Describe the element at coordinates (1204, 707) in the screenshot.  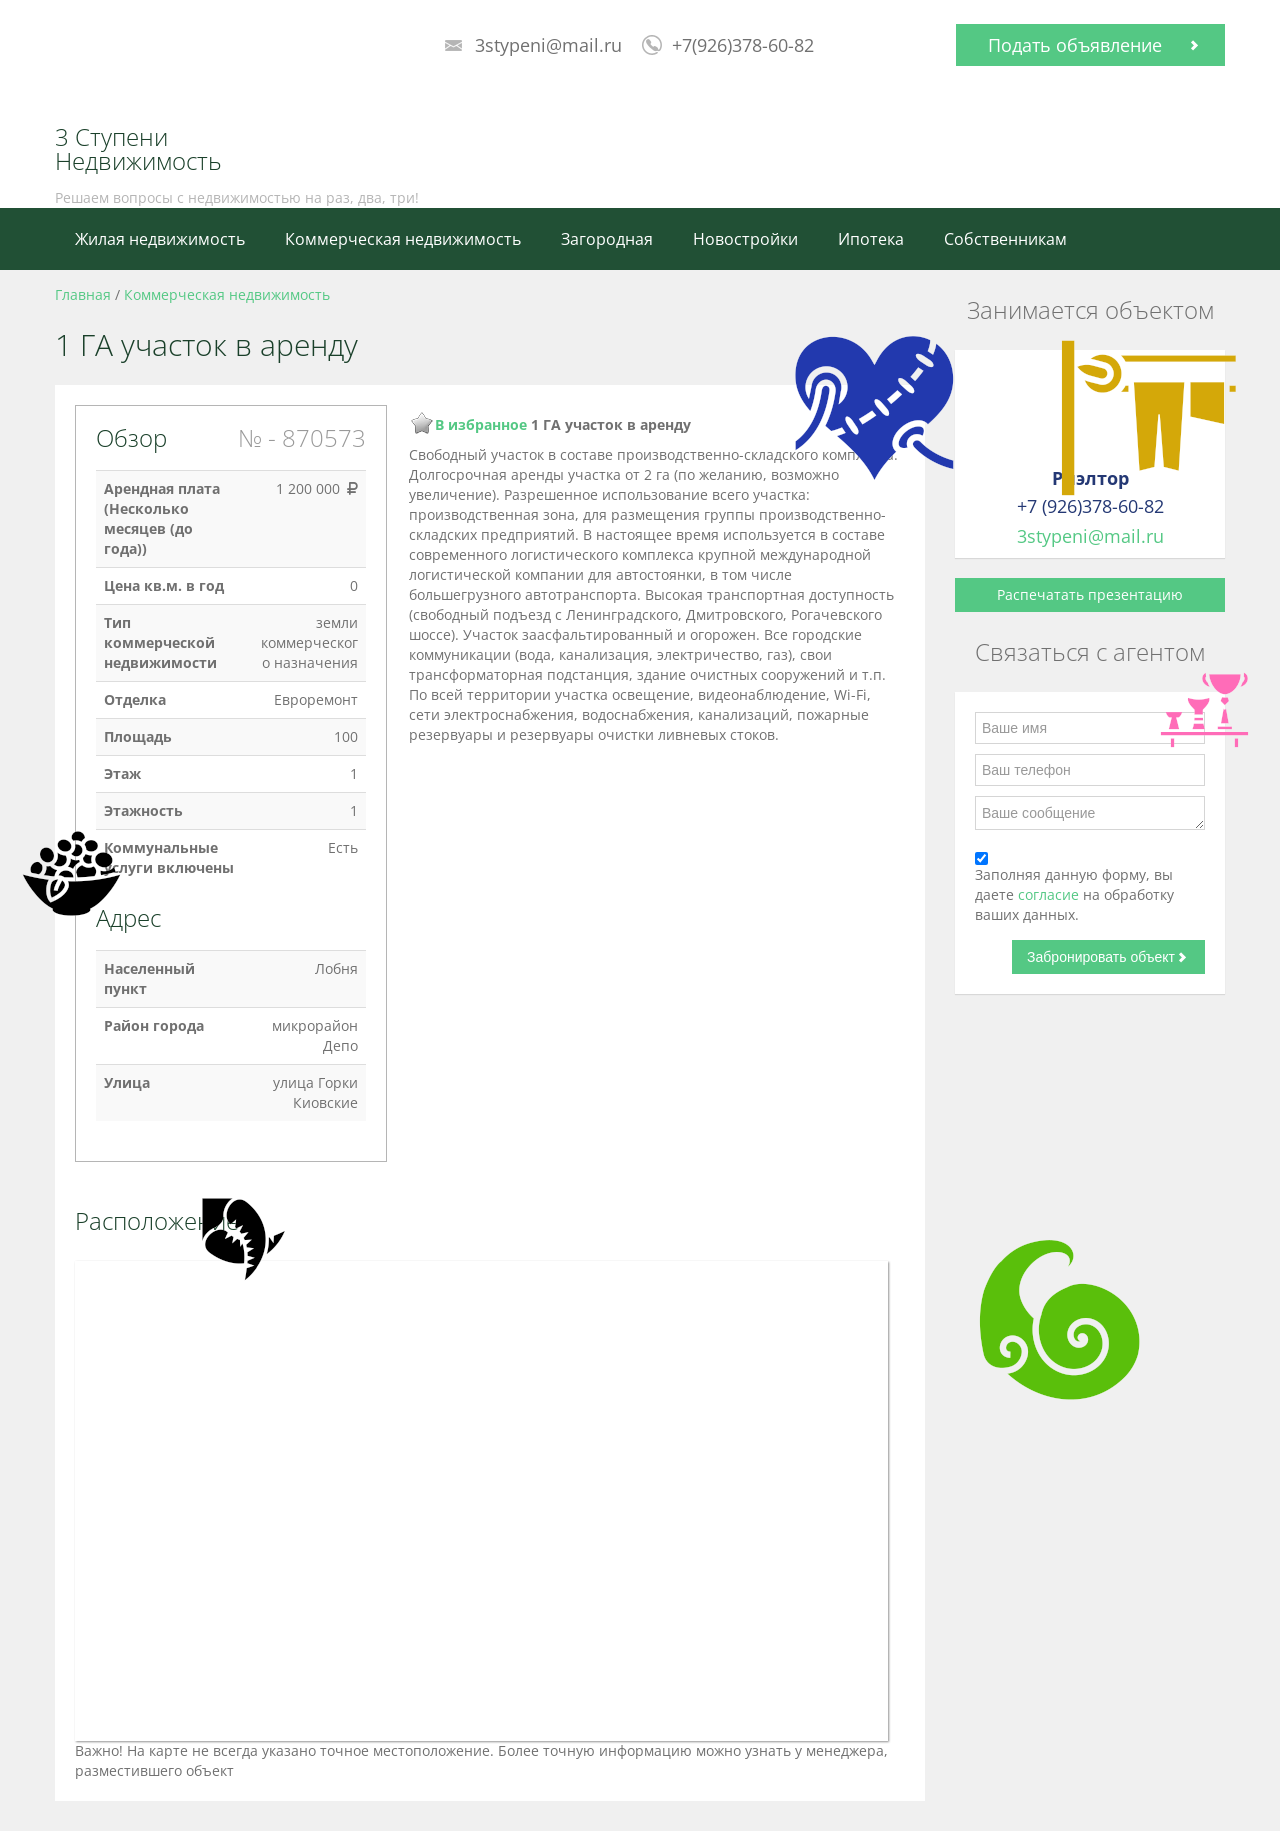
I see `view your achievements and awards` at that location.